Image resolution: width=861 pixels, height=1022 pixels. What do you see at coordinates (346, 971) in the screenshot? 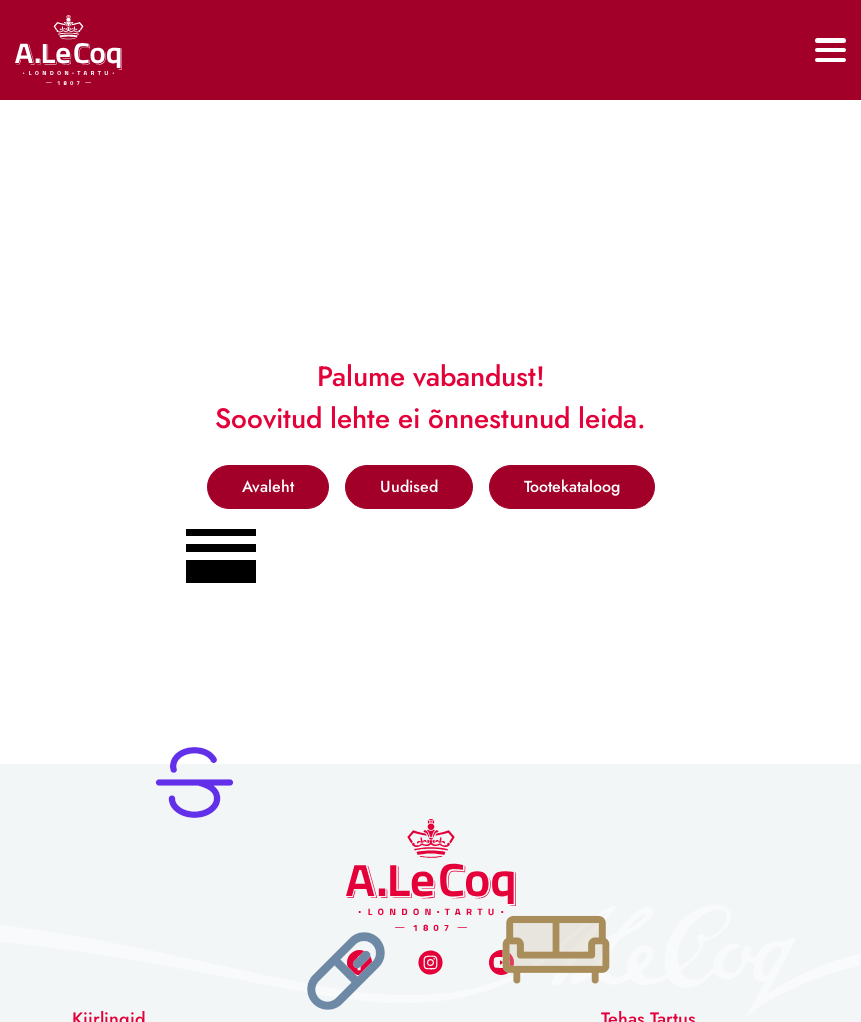
I see `access medication reminders` at bounding box center [346, 971].